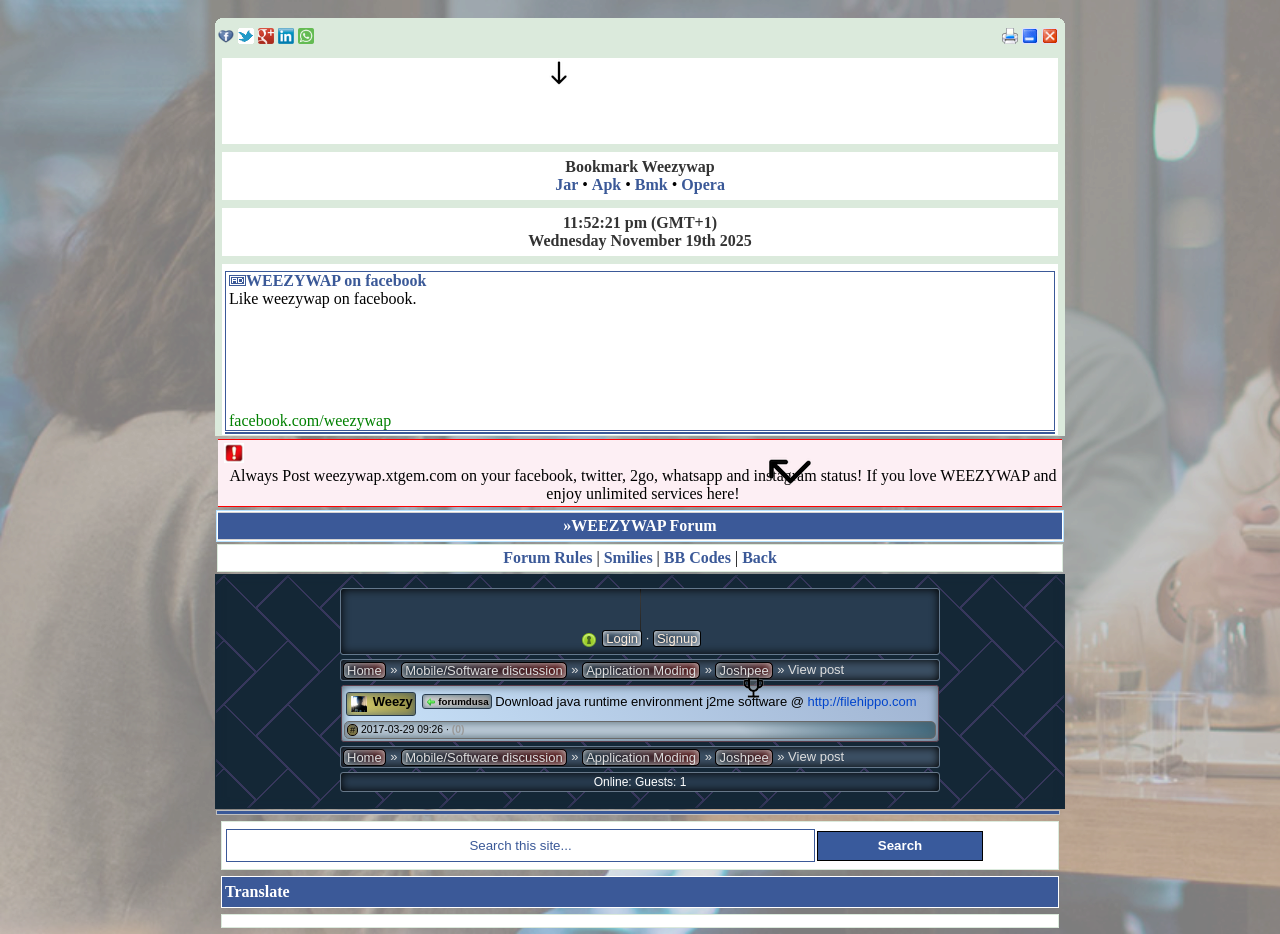  I want to click on indicates a missed incoming call, so click(790, 471).